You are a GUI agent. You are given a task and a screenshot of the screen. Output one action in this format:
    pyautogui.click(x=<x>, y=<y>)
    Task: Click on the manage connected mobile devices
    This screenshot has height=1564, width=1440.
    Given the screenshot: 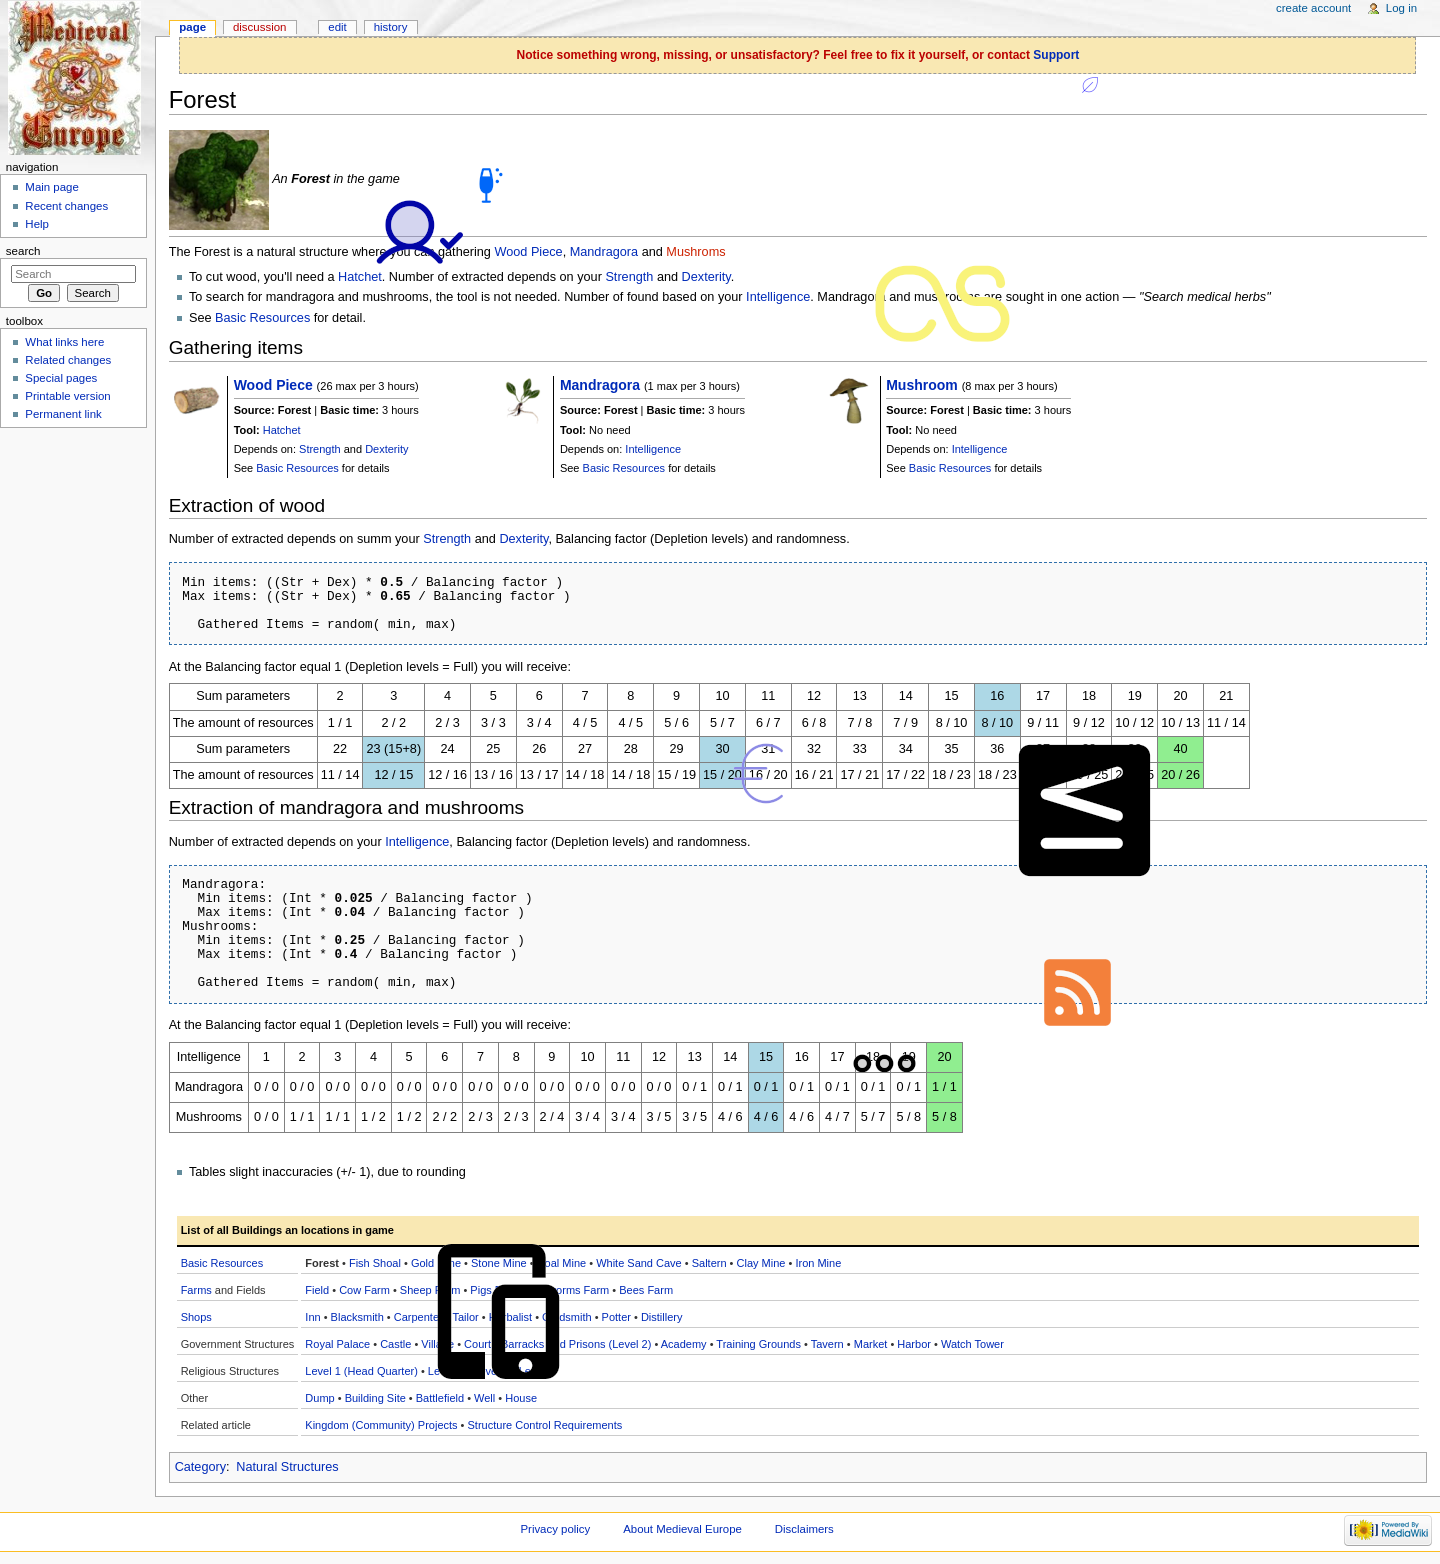 What is the action you would take?
    pyautogui.click(x=498, y=1311)
    